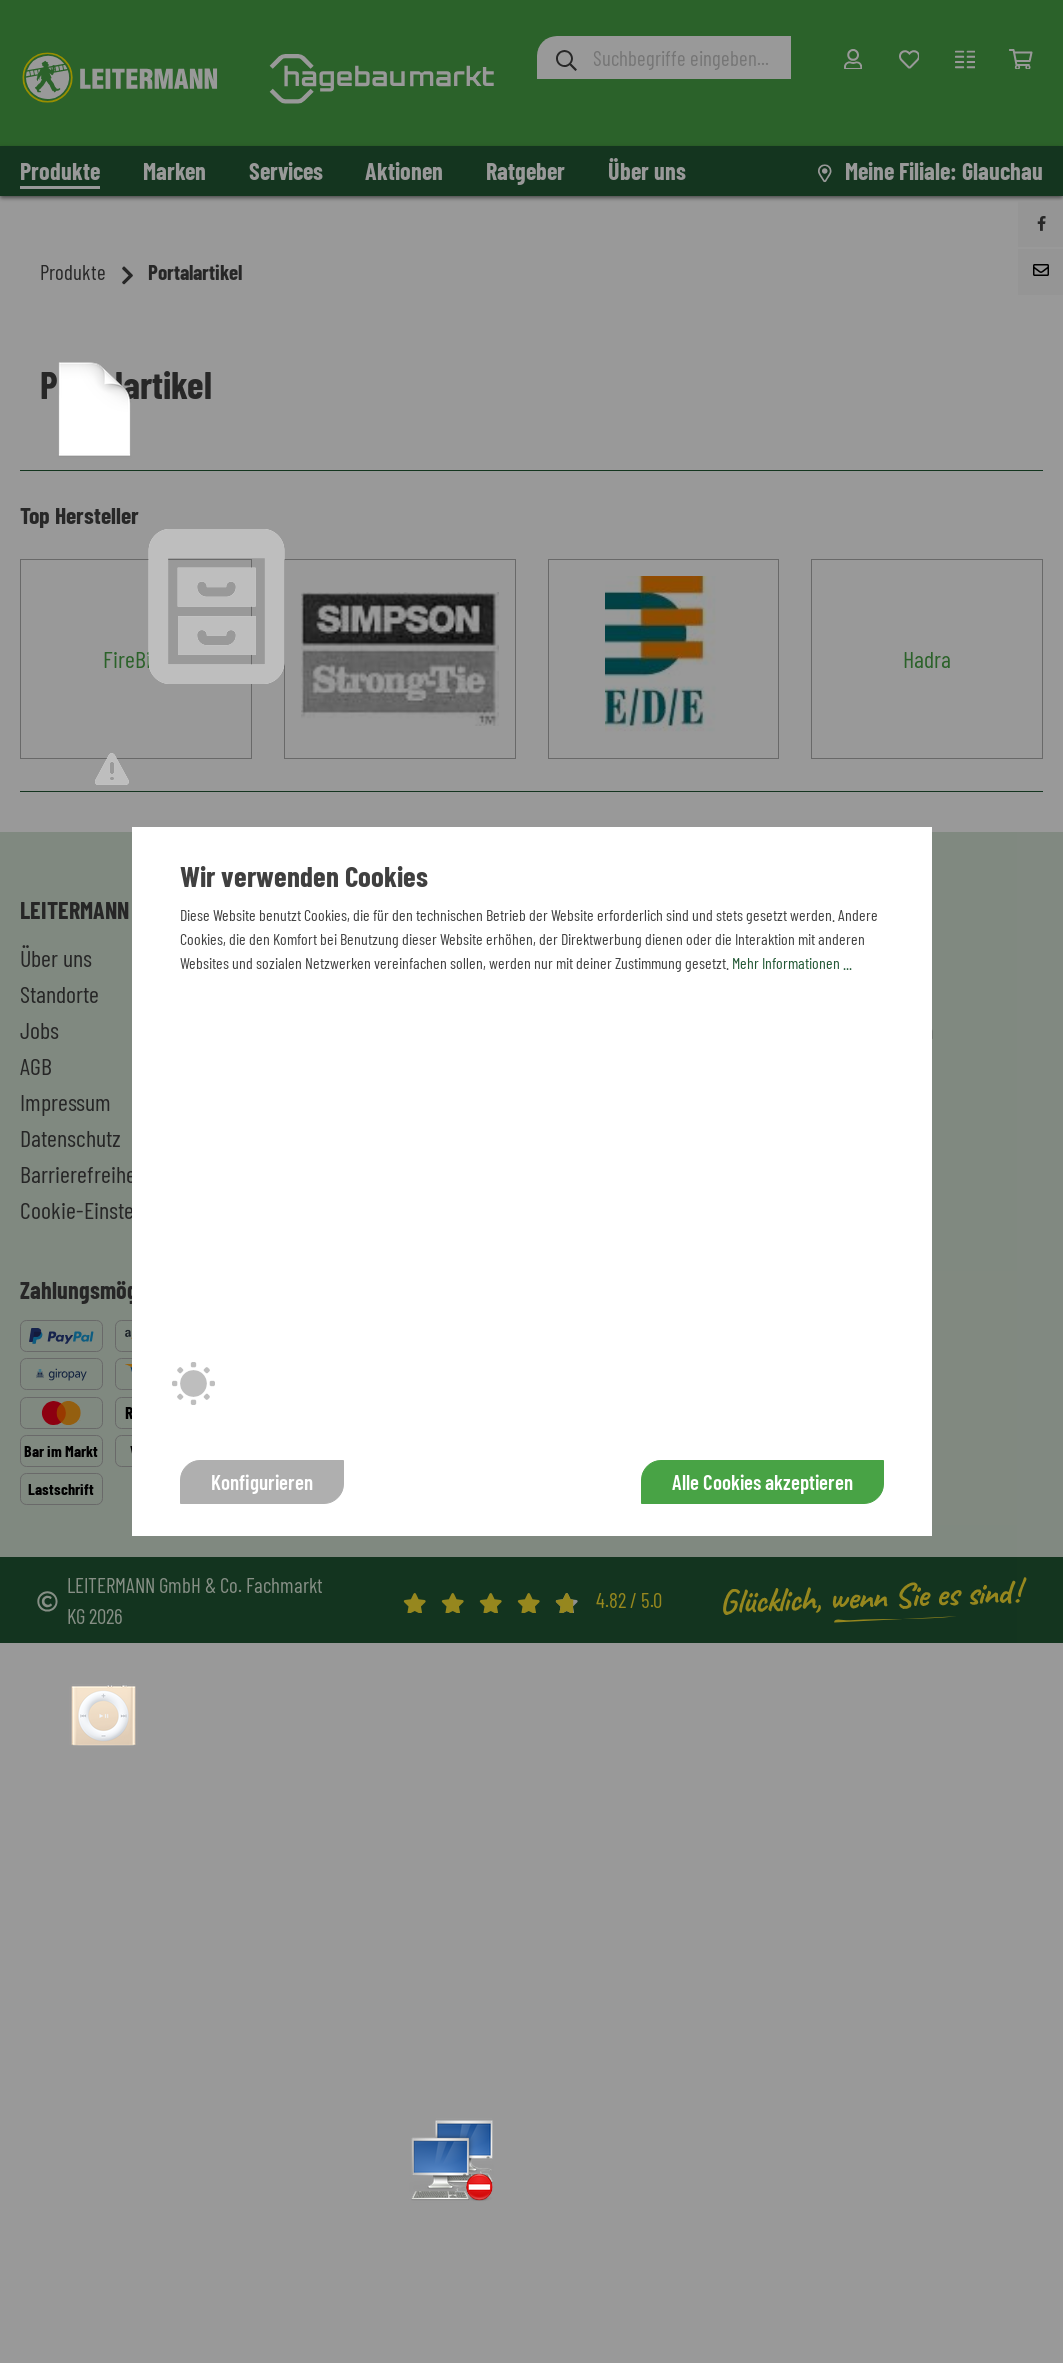 The image size is (1063, 2363). Describe the element at coordinates (112, 770) in the screenshot. I see `indicates a warning or caution in a dialog` at that location.